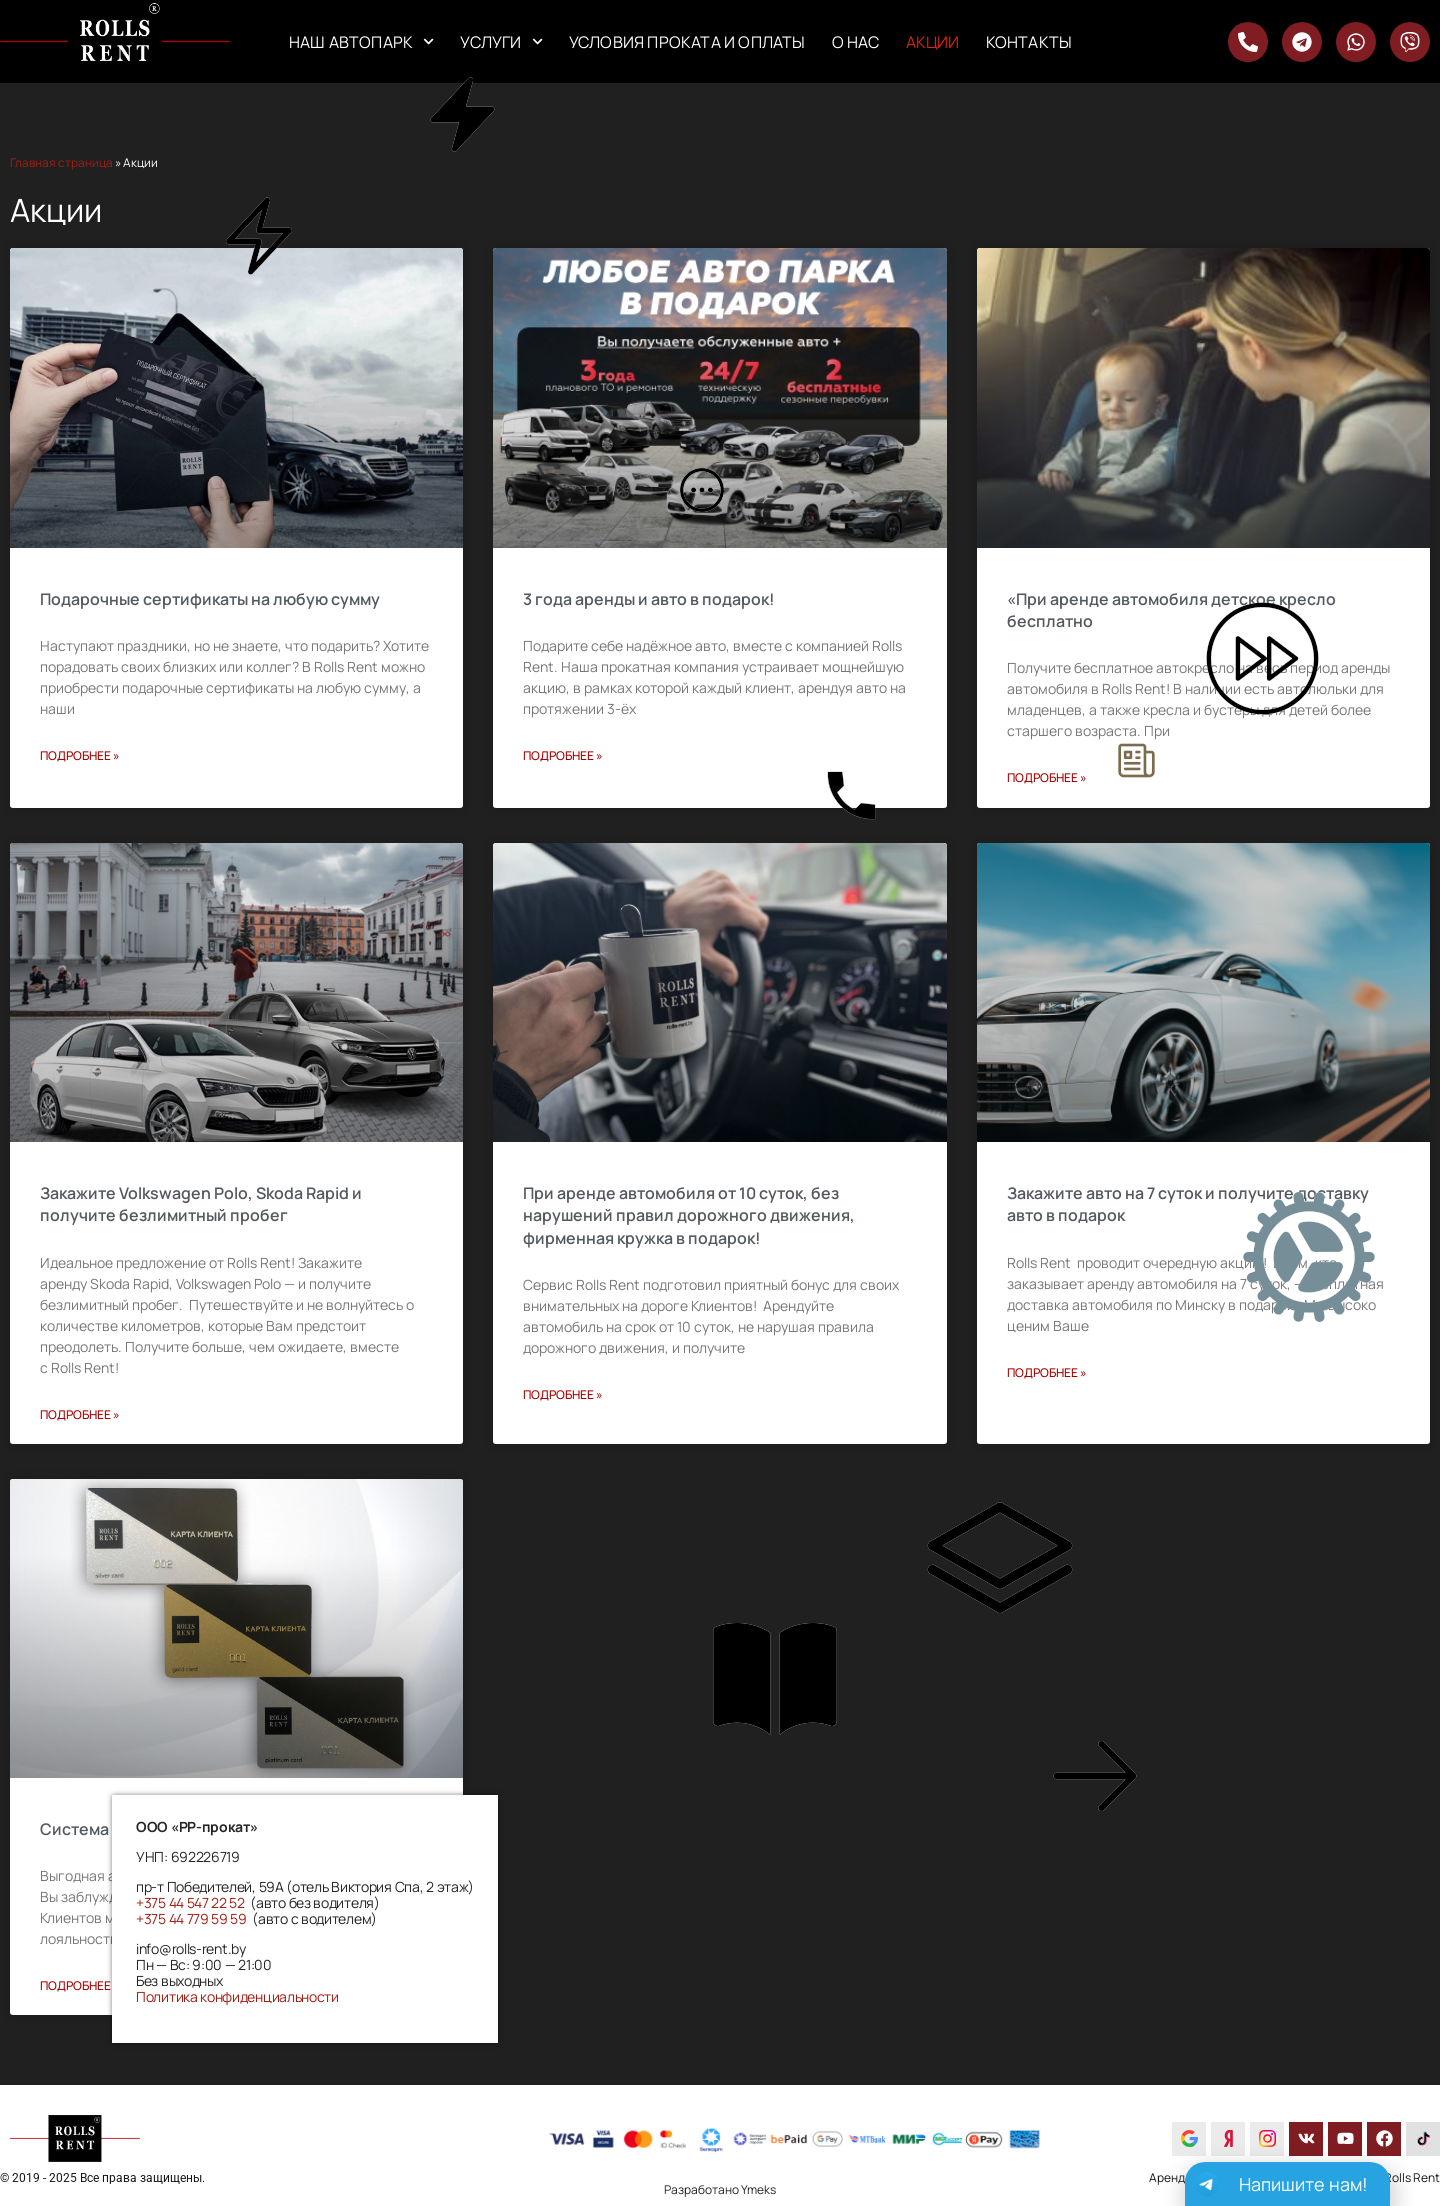  What do you see at coordinates (775, 1680) in the screenshot?
I see `open reading mode or e-reader` at bounding box center [775, 1680].